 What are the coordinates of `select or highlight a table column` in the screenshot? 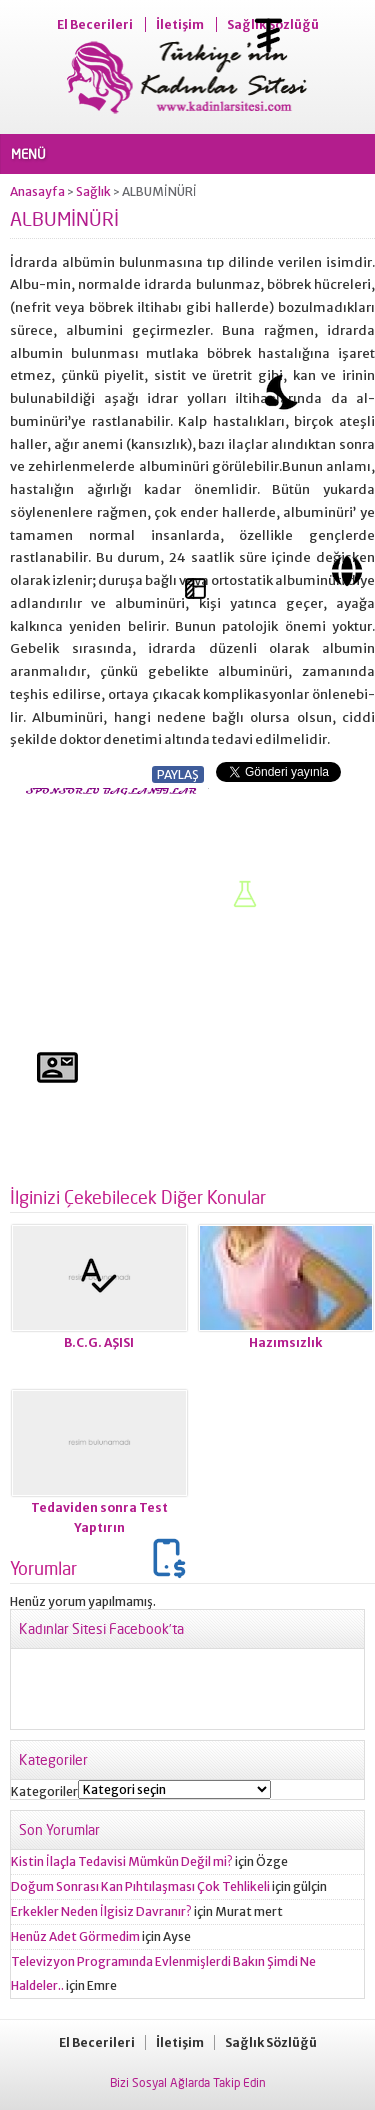 It's located at (195, 588).